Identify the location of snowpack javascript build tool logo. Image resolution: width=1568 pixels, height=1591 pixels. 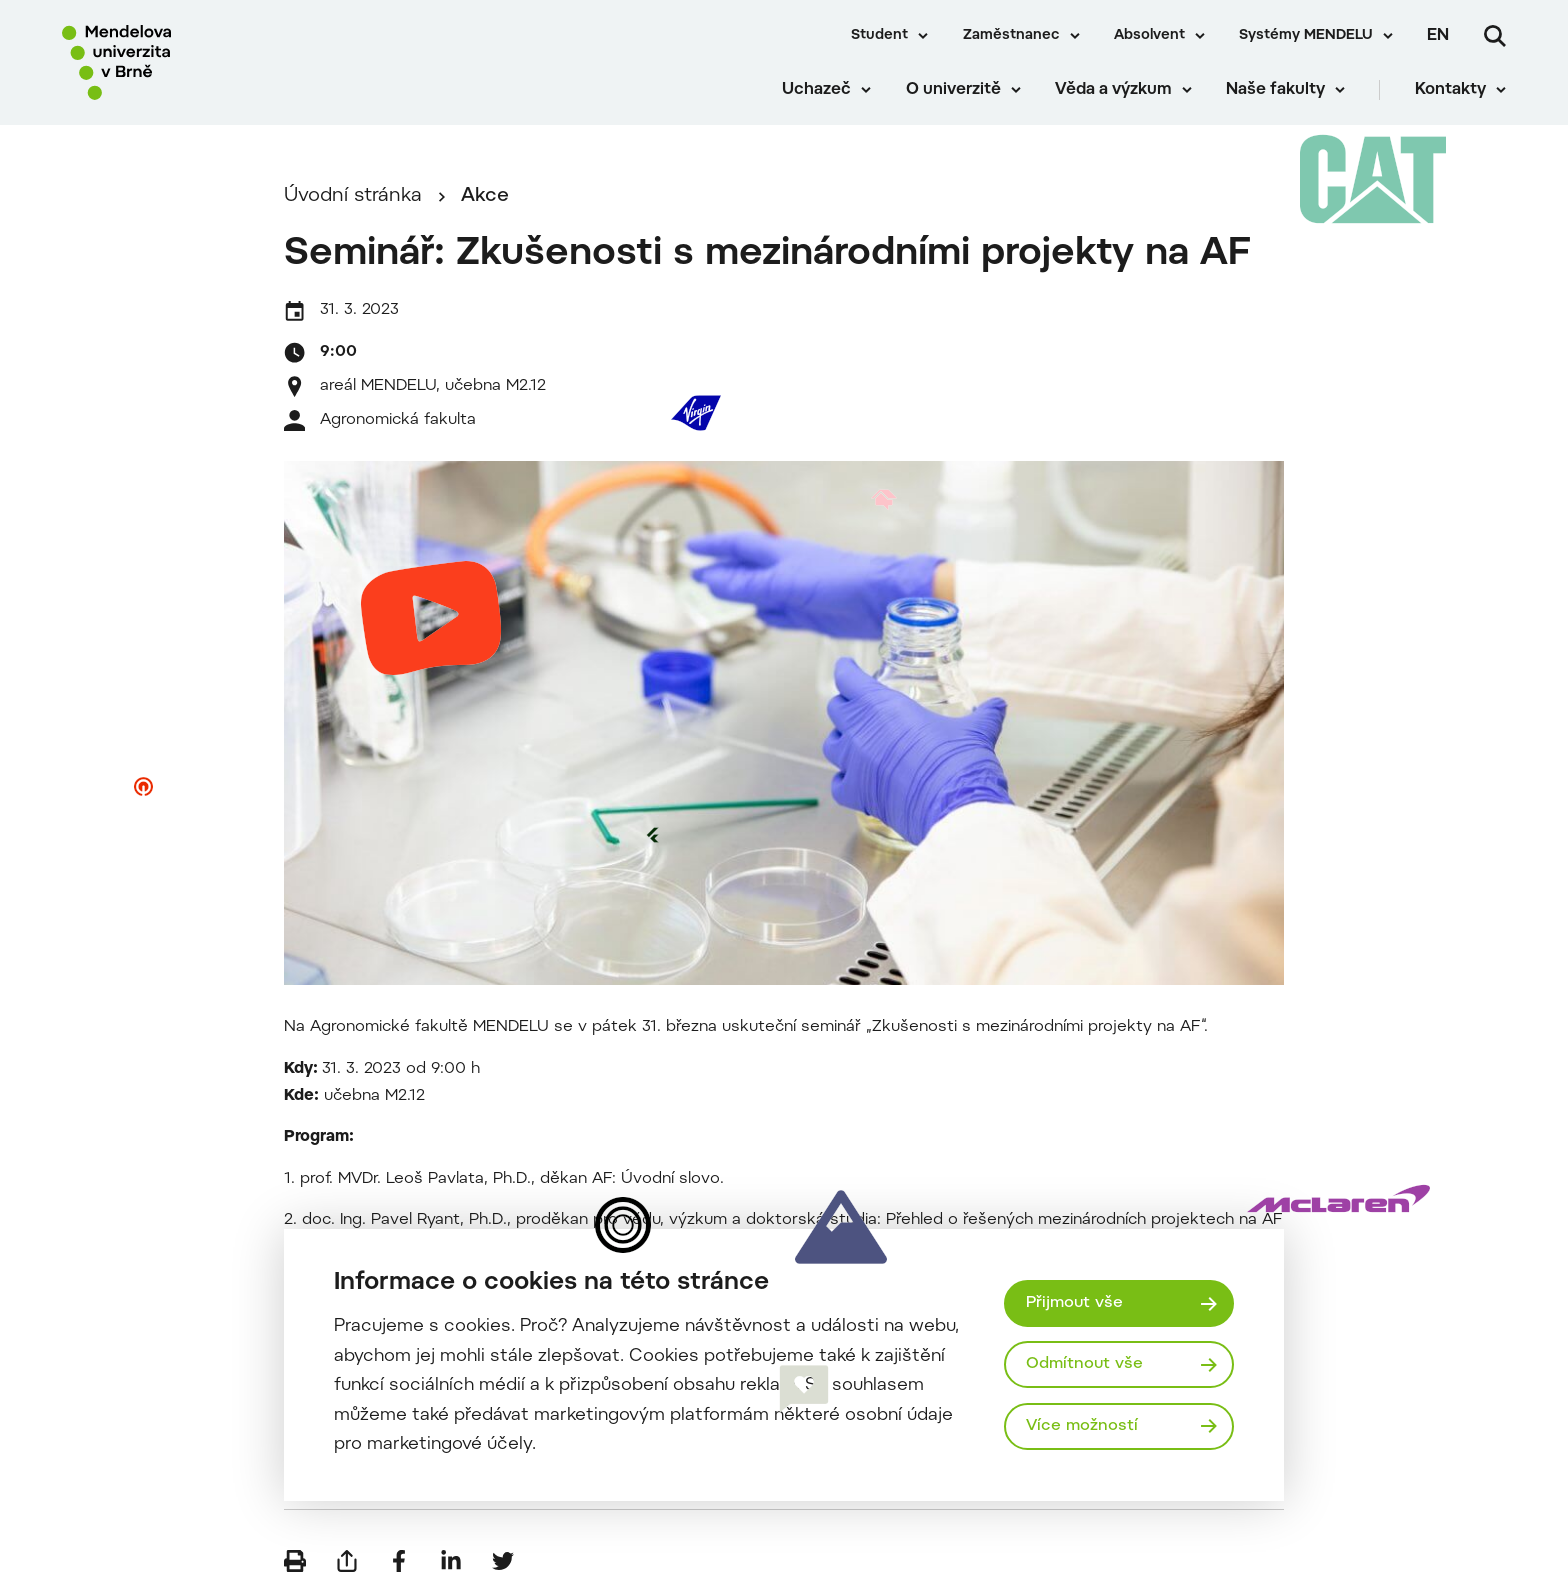
(841, 1227).